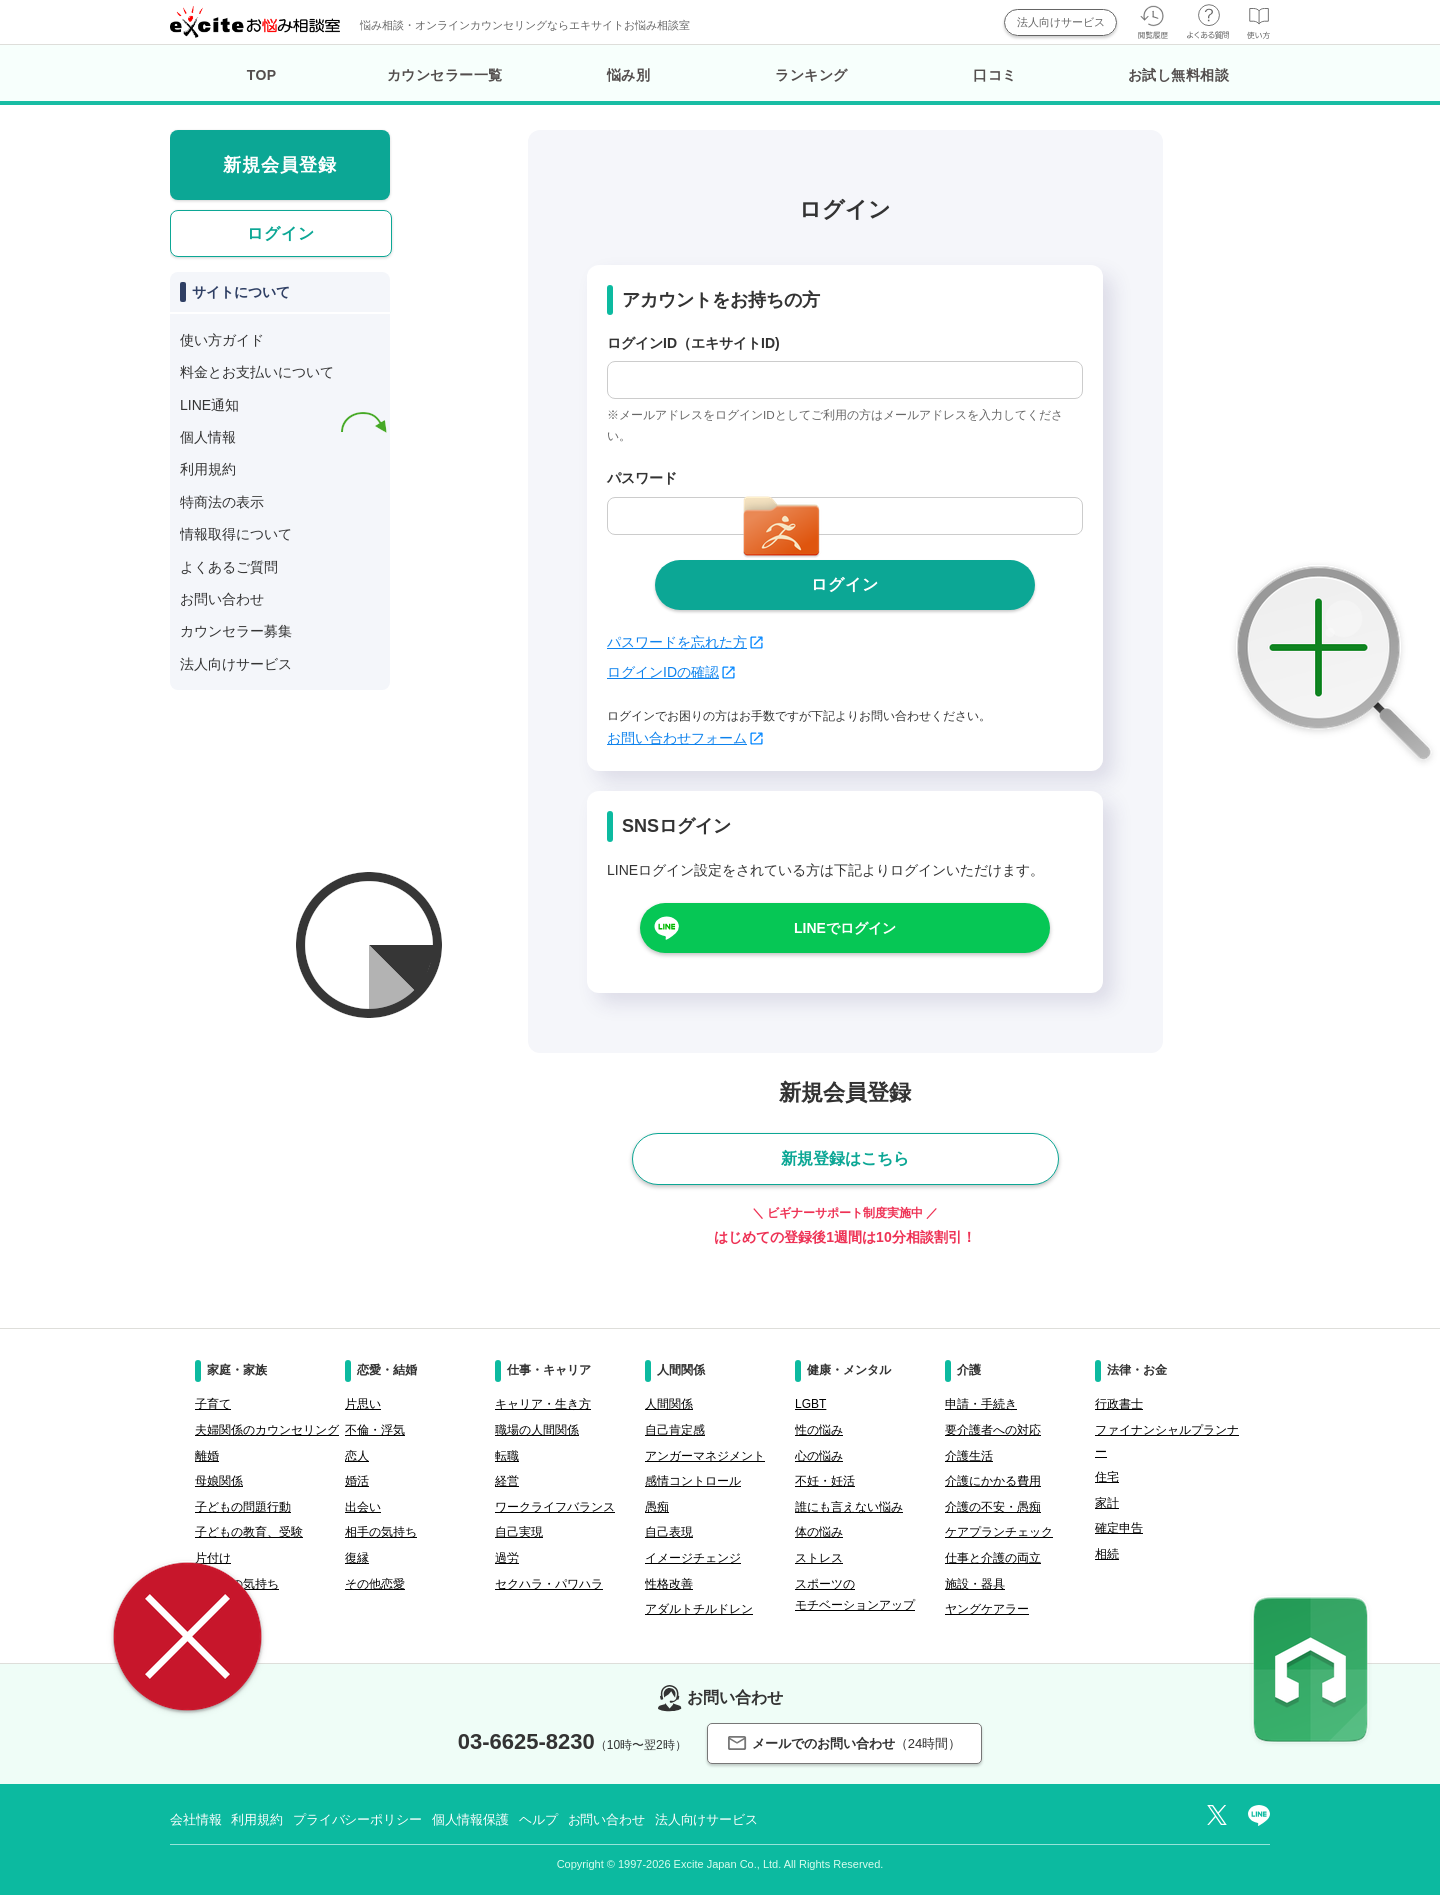 This screenshot has width=1440, height=1895. Describe the element at coordinates (364, 422) in the screenshot. I see `redo the last undone action` at that location.